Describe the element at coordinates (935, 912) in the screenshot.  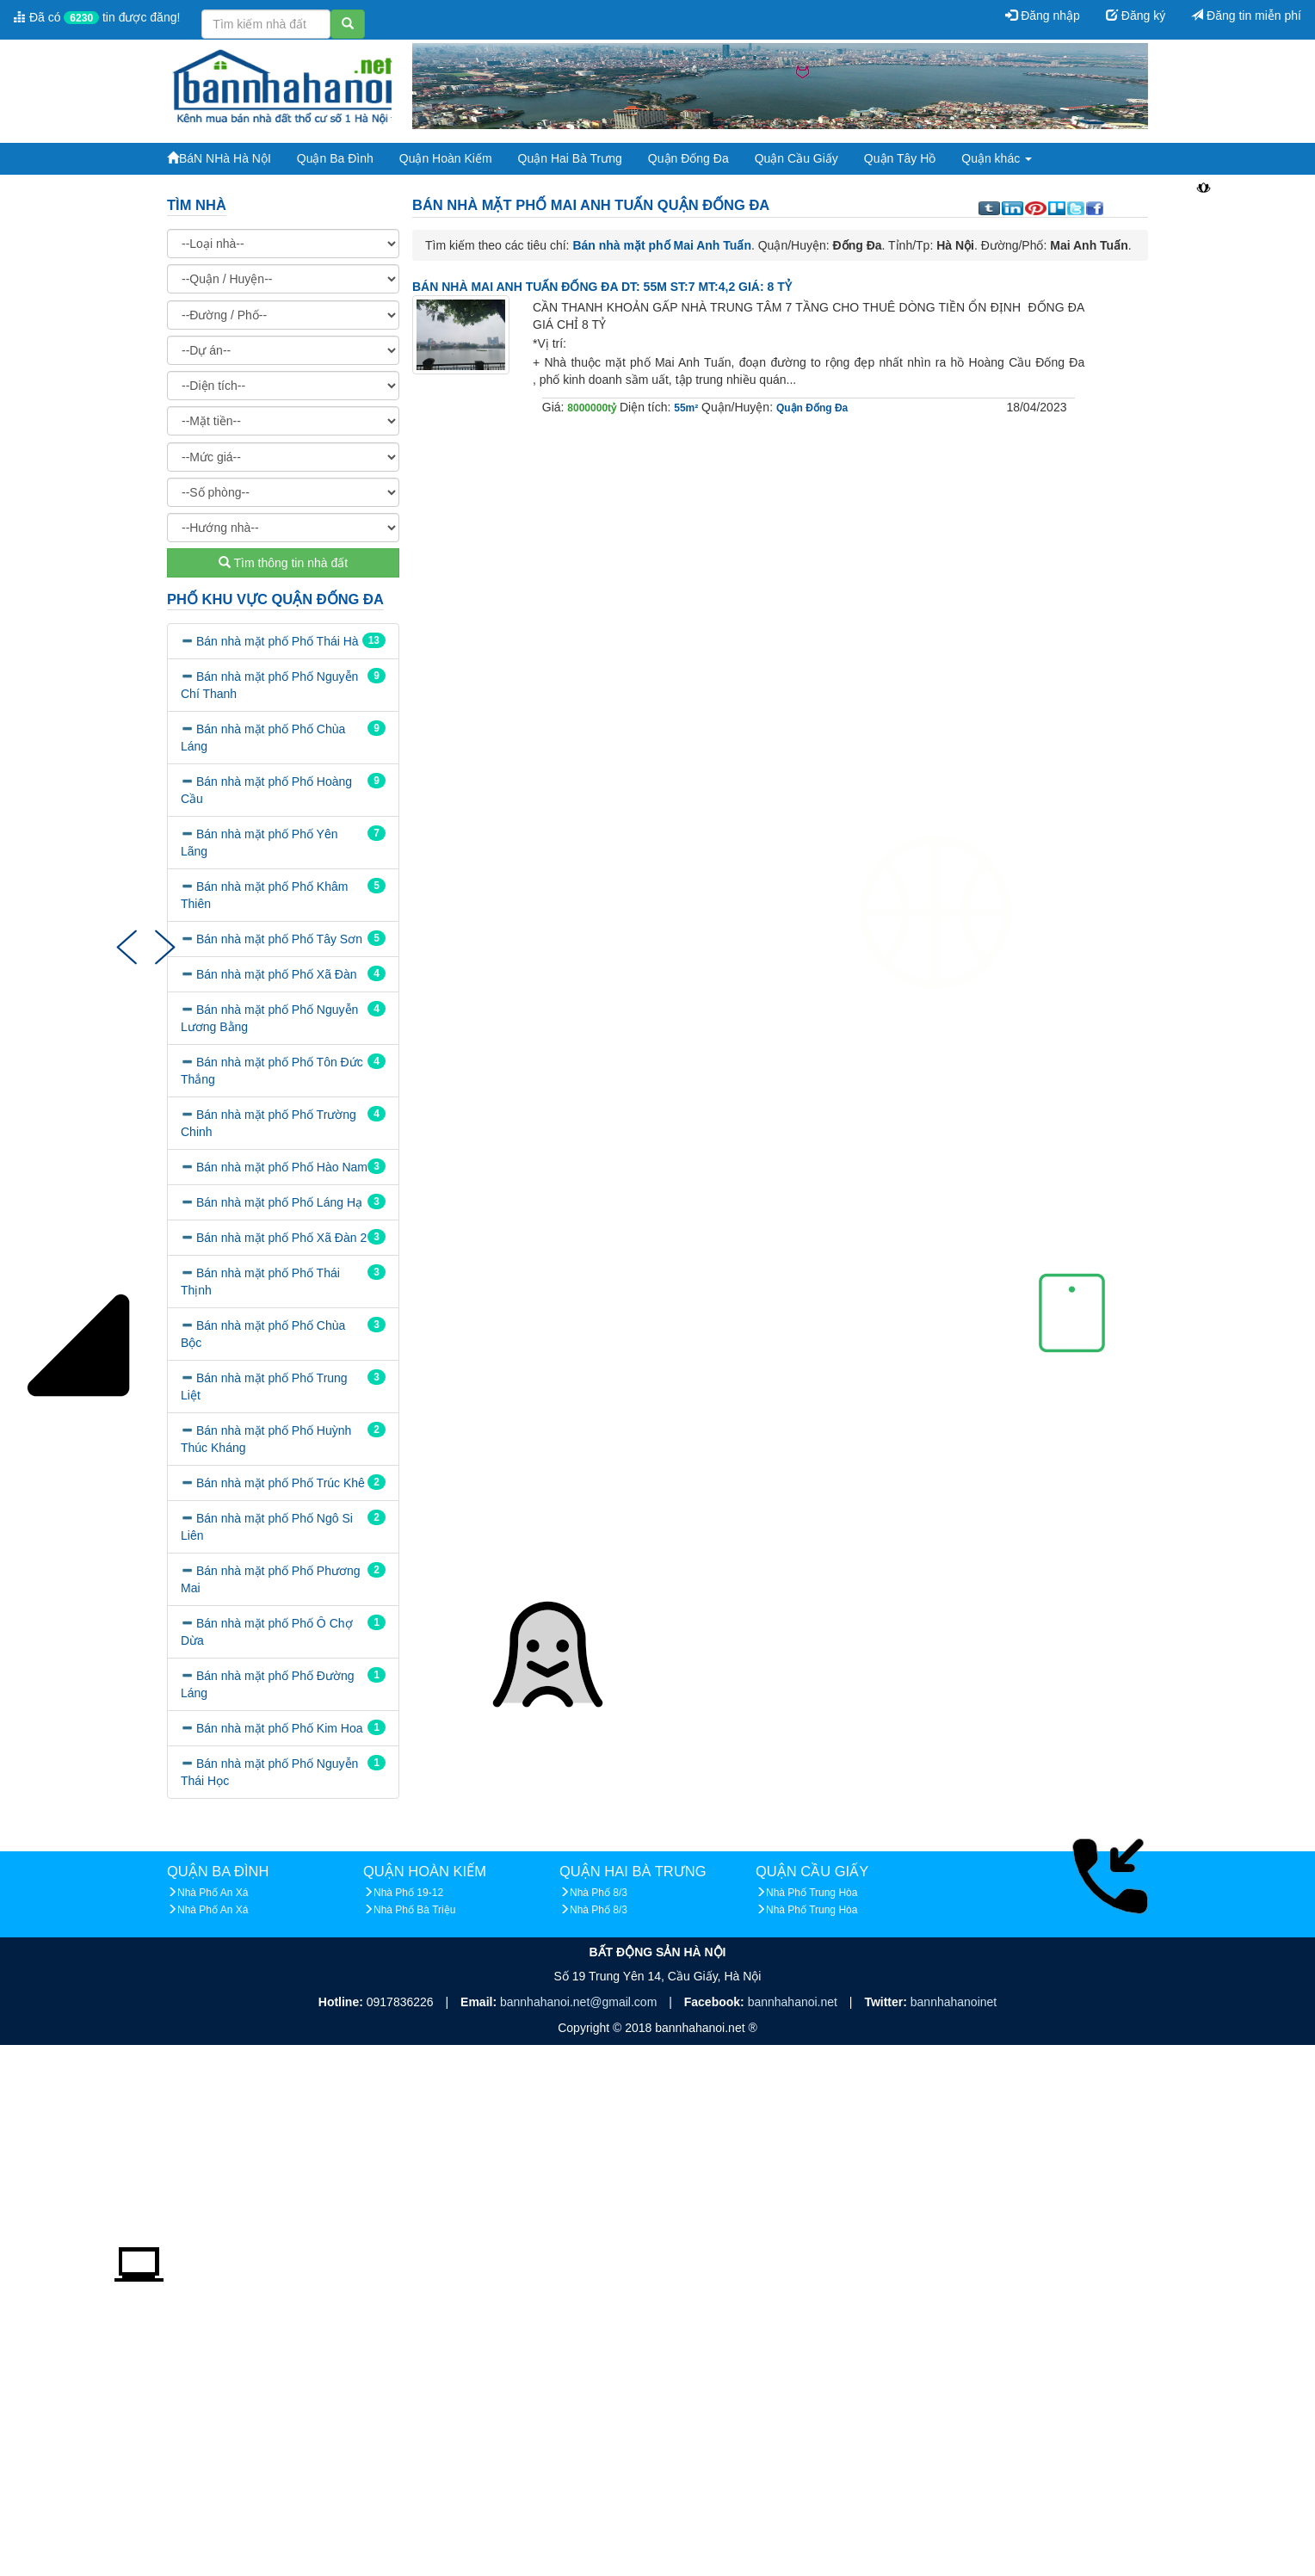
I see `access sports or basketball-related content` at that location.